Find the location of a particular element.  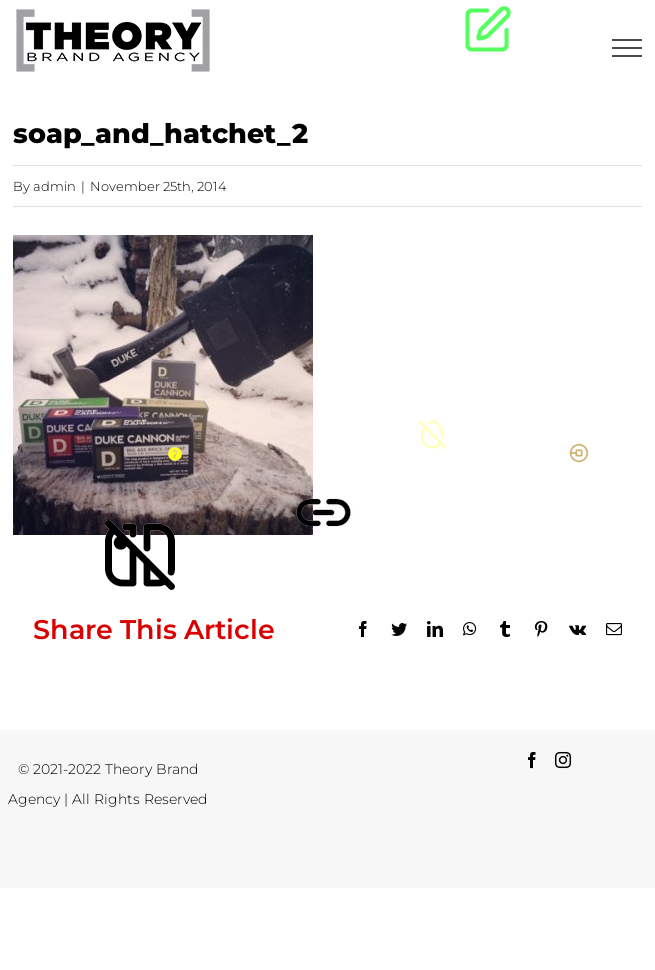

open the Uber app is located at coordinates (579, 453).